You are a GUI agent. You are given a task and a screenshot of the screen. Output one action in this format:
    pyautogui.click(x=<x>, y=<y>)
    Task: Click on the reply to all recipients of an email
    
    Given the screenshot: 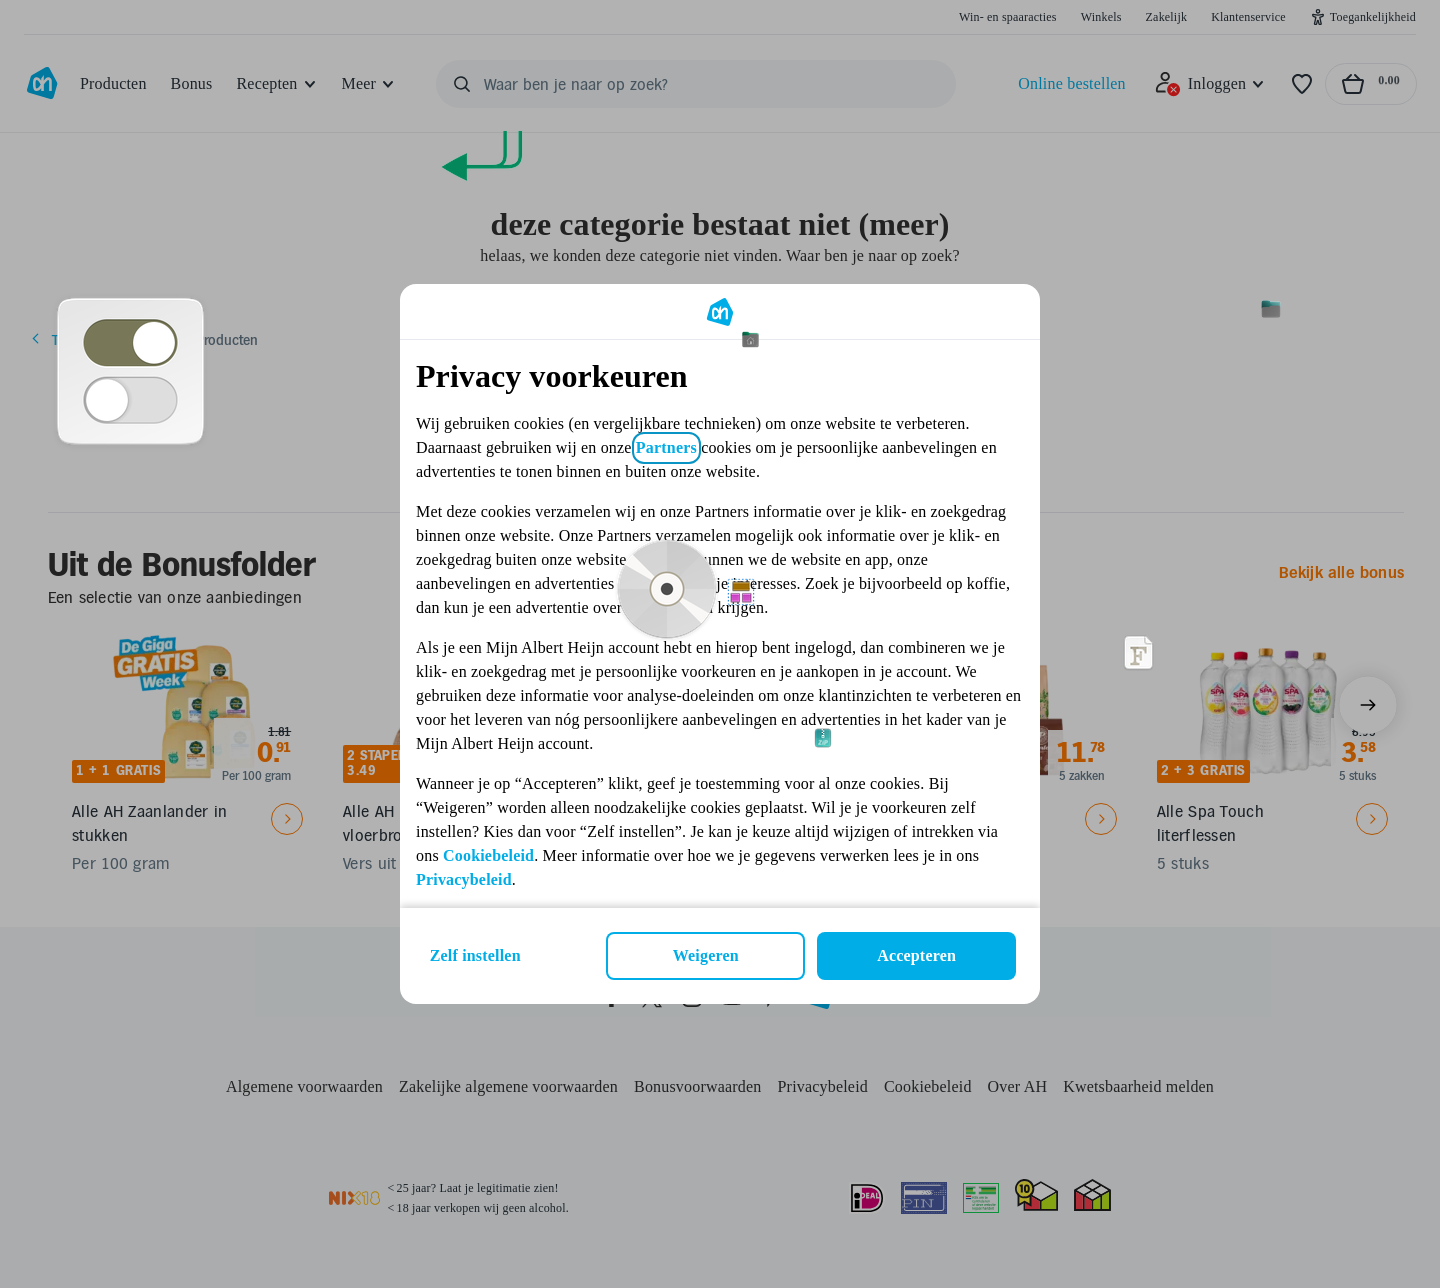 What is the action you would take?
    pyautogui.click(x=480, y=155)
    